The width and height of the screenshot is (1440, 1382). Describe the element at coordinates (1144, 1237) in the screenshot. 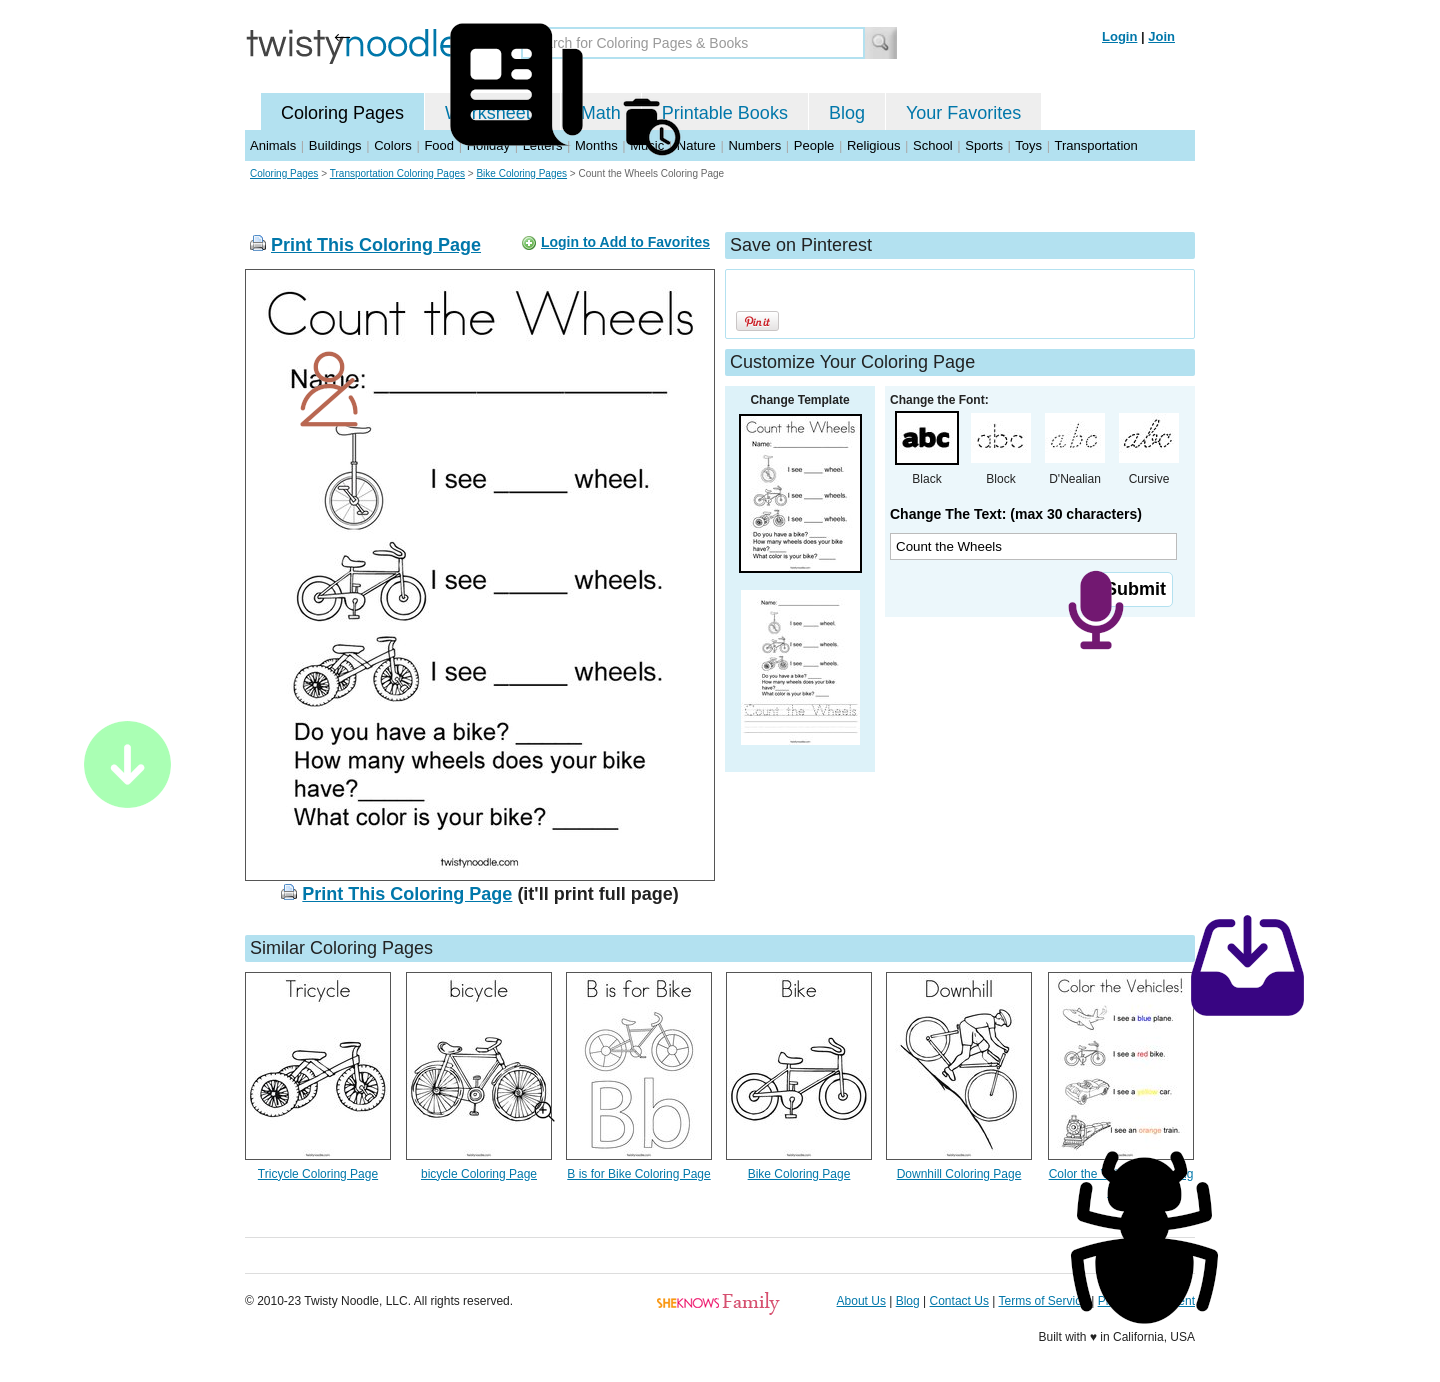

I see `report a bug or issue` at that location.